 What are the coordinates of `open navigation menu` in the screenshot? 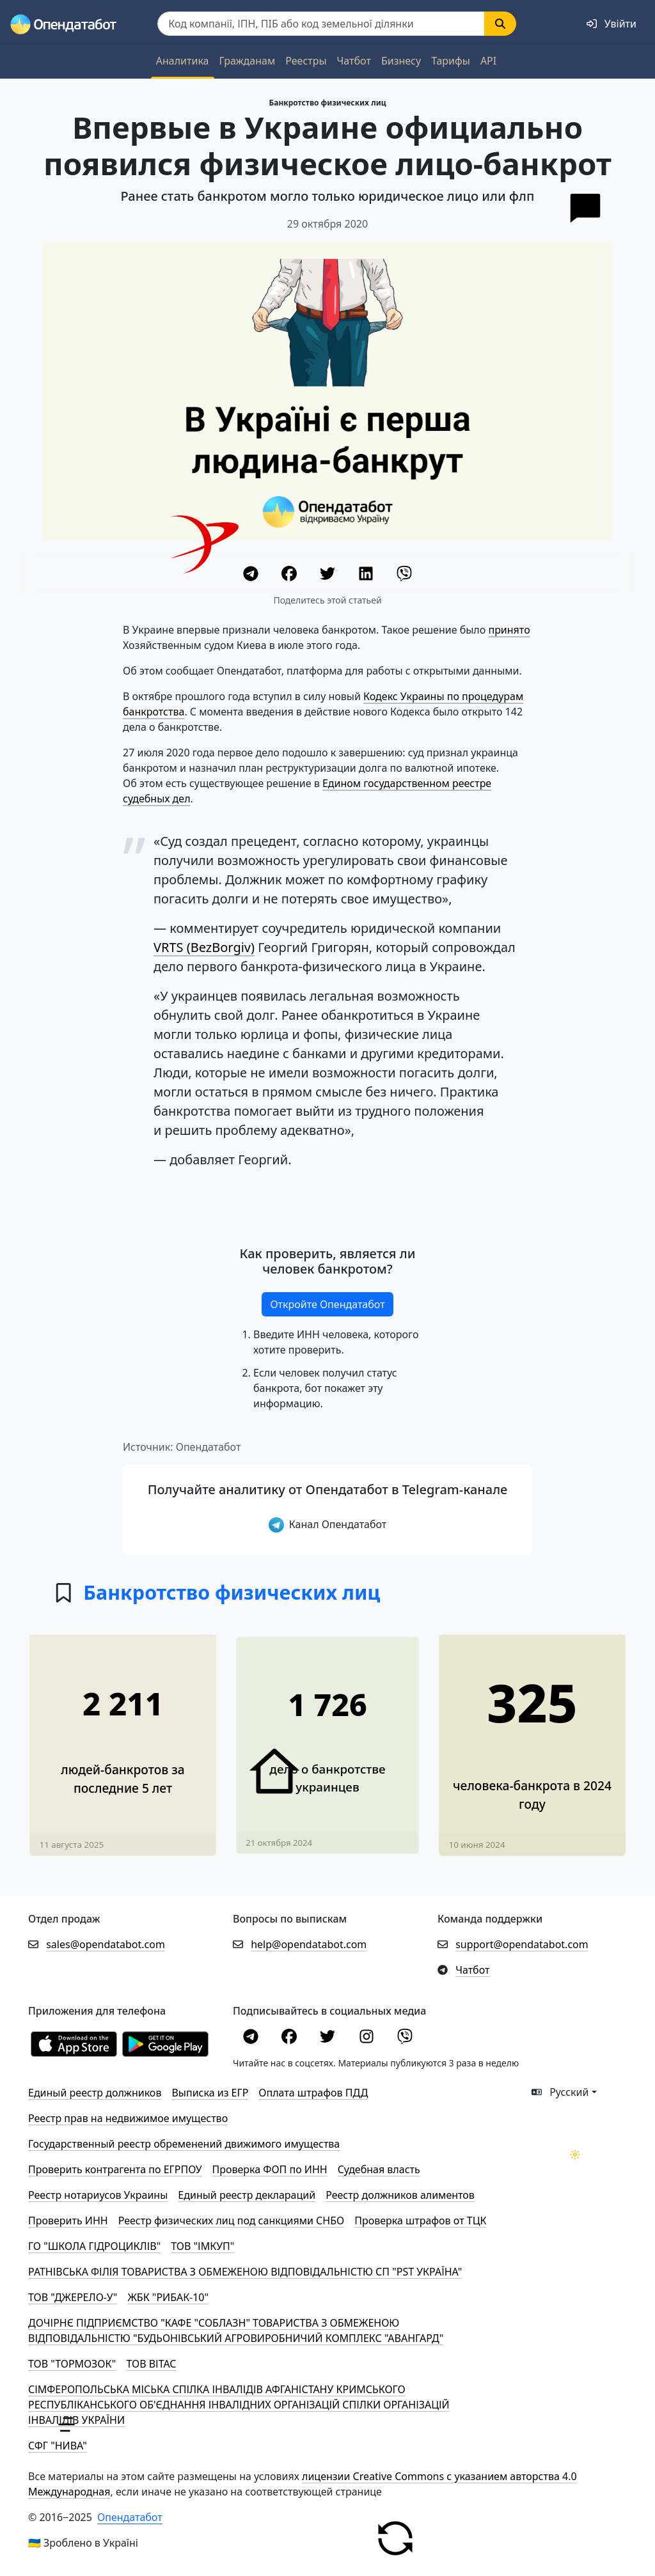 It's located at (67, 2424).